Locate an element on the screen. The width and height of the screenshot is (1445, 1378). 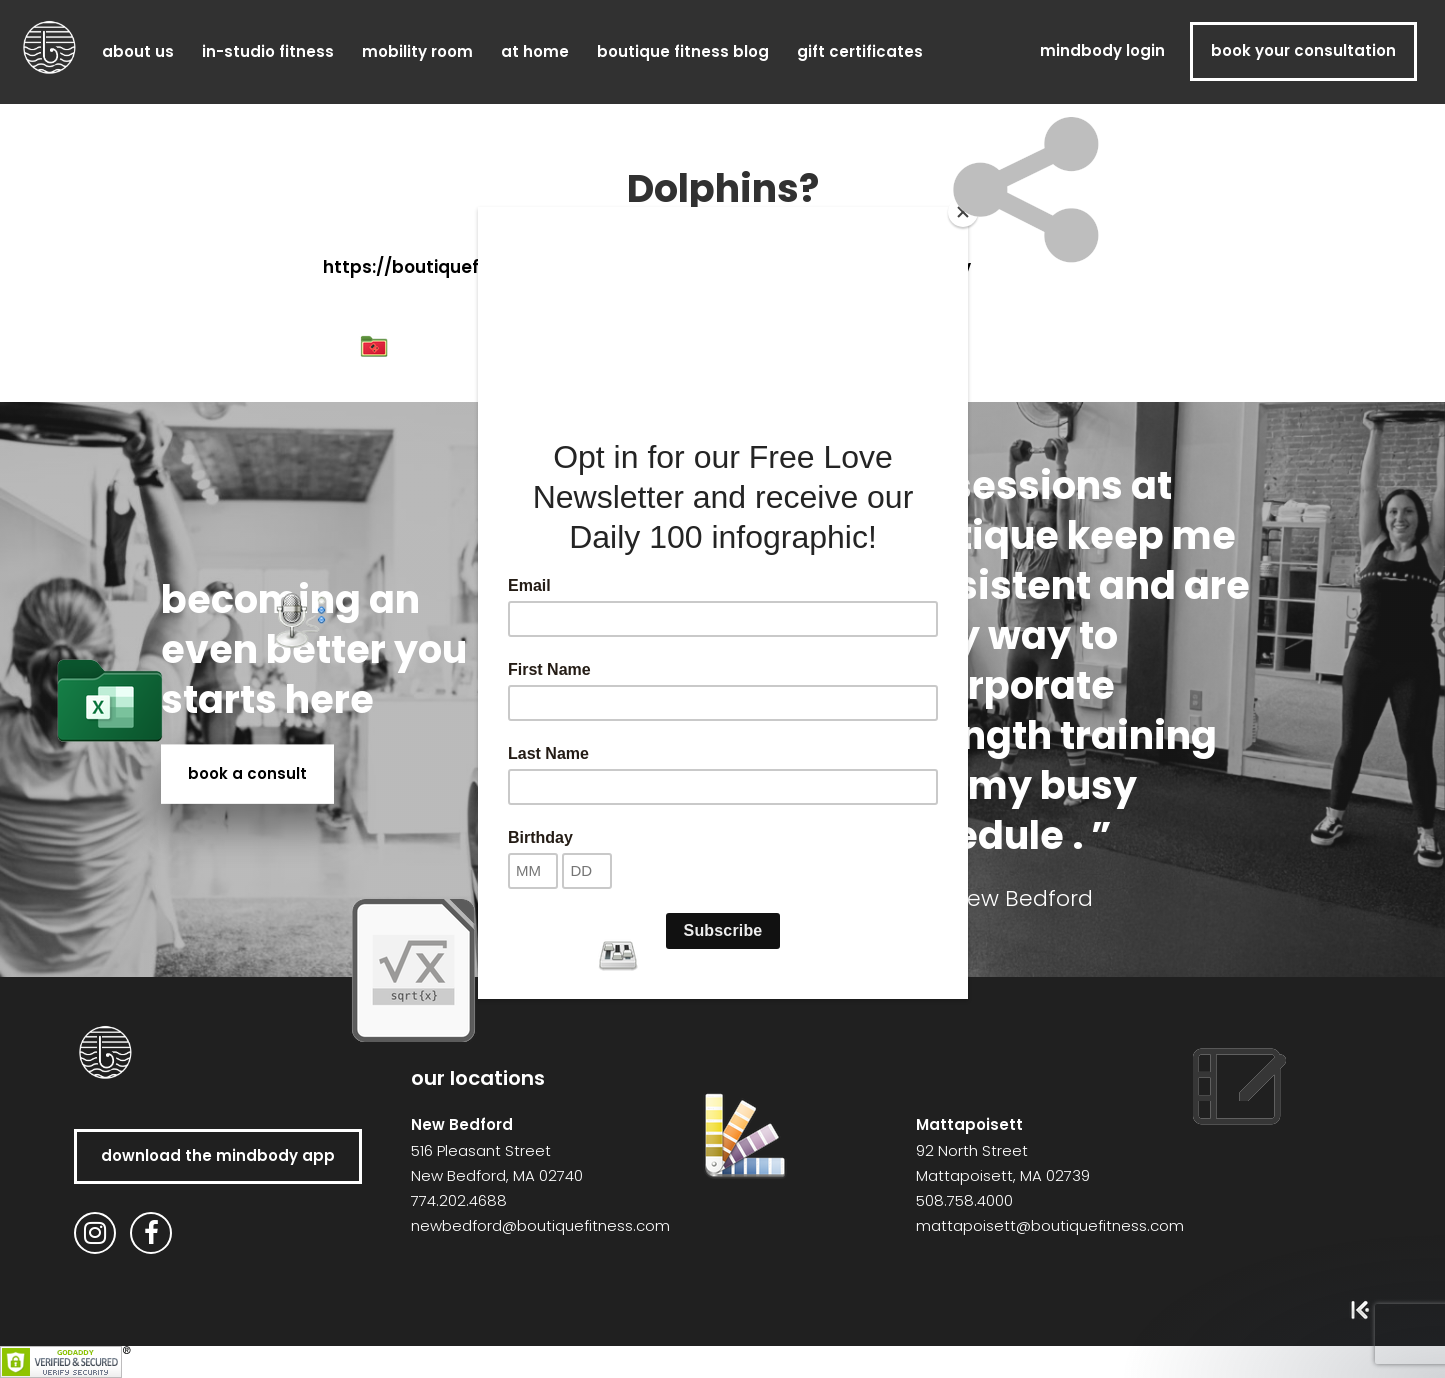
access sharing preferences and settings is located at coordinates (1026, 190).